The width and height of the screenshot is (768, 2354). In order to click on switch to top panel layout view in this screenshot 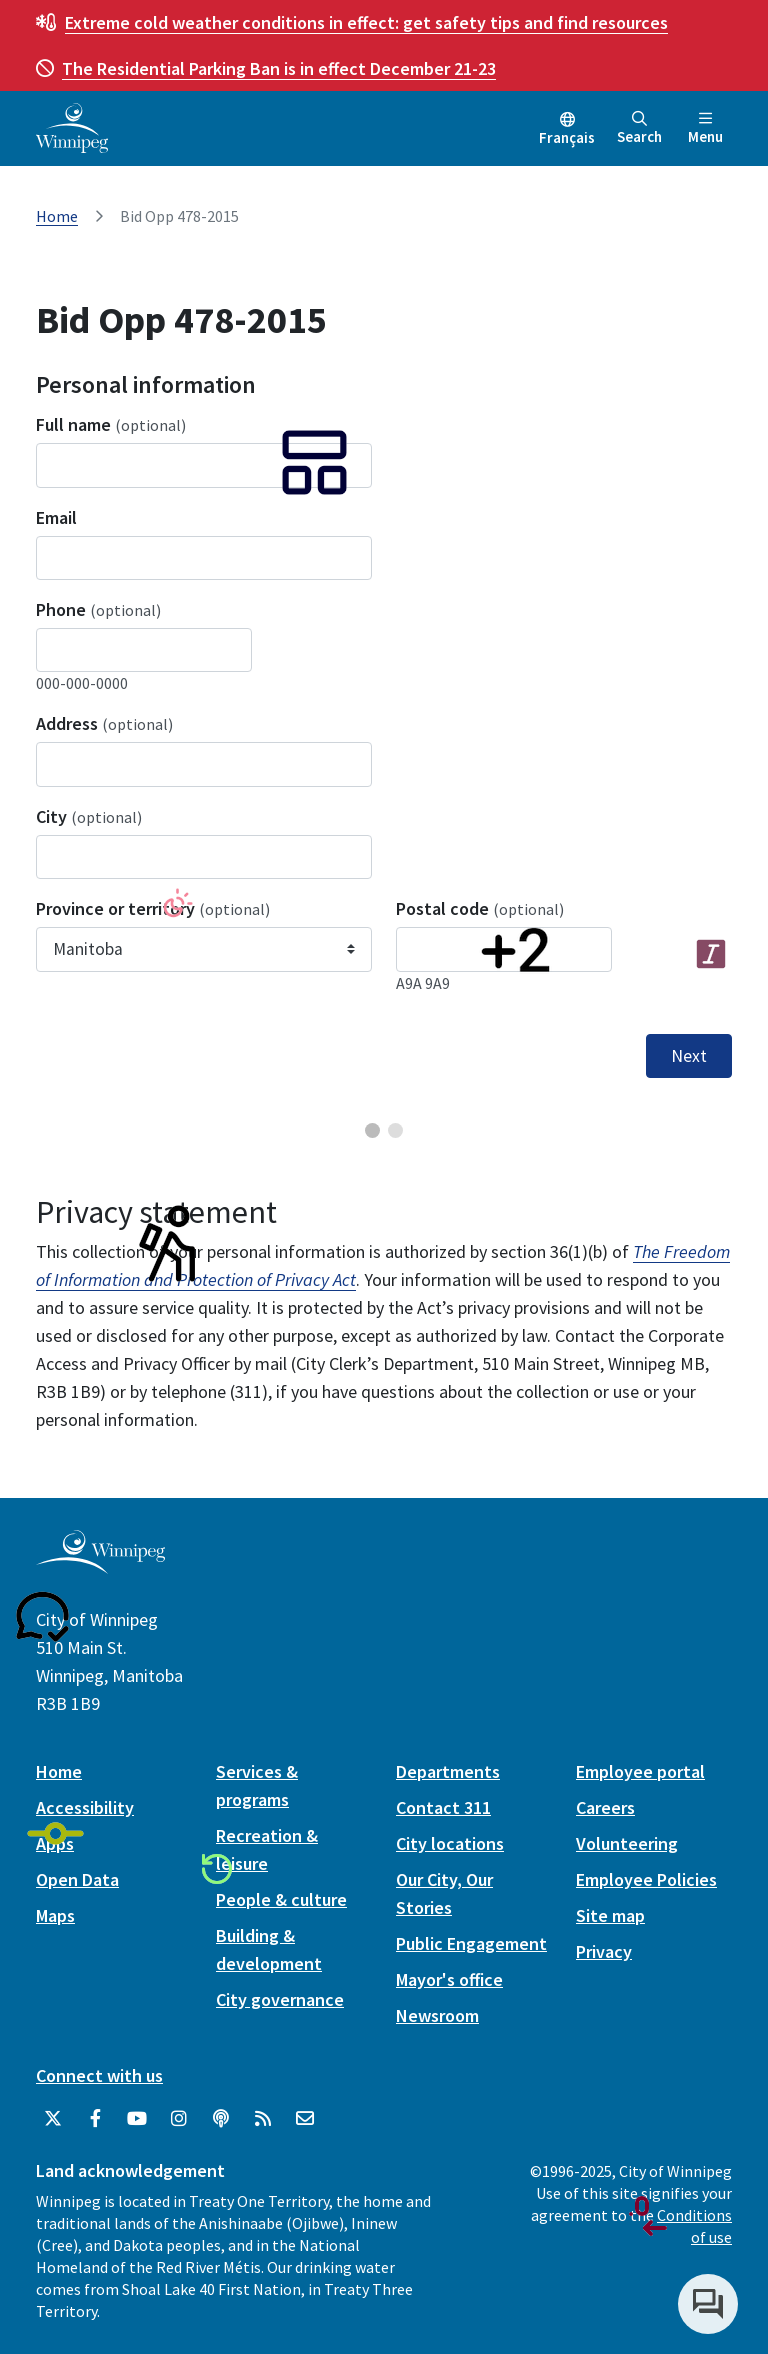, I will do `click(314, 462)`.